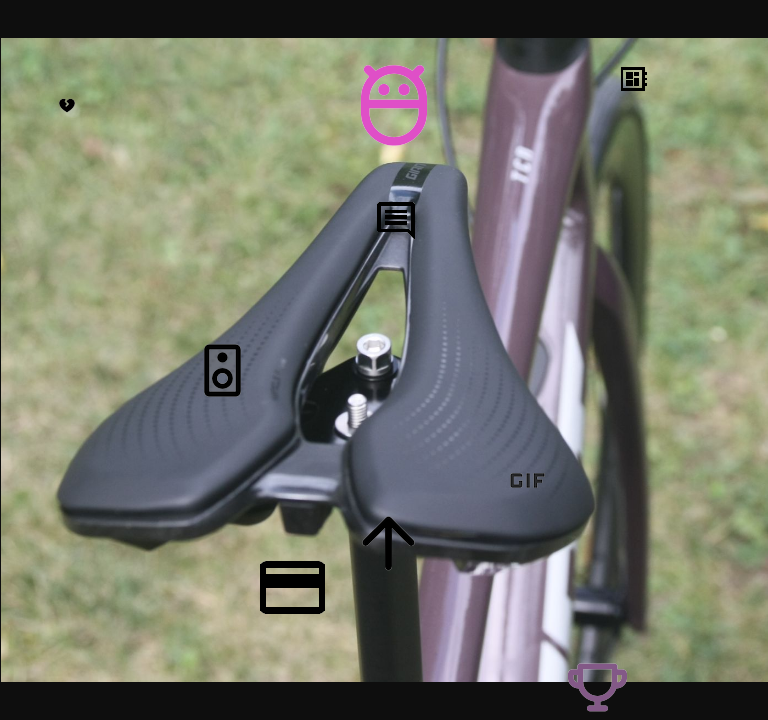 This screenshot has height=720, width=768. I want to click on scroll to top of page, so click(388, 542).